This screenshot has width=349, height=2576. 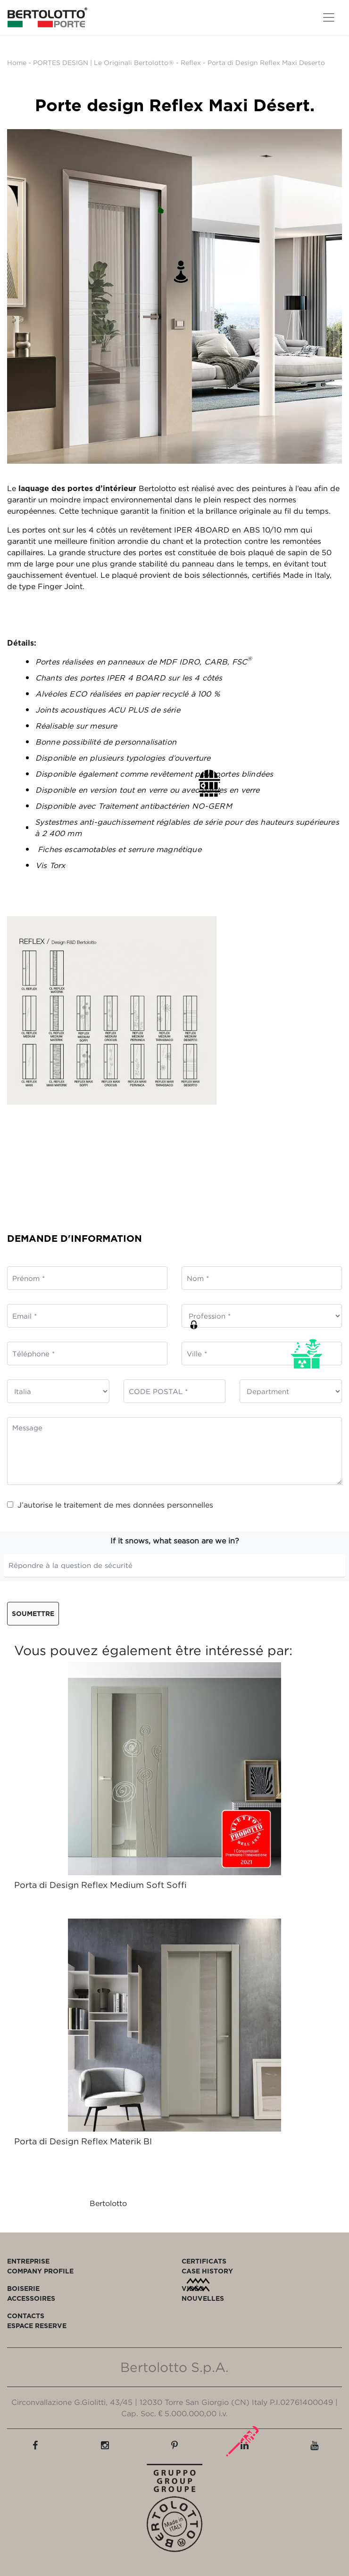 What do you see at coordinates (307, 1353) in the screenshot?
I see `indicates a failed or negative quantum experiment outcome` at bounding box center [307, 1353].